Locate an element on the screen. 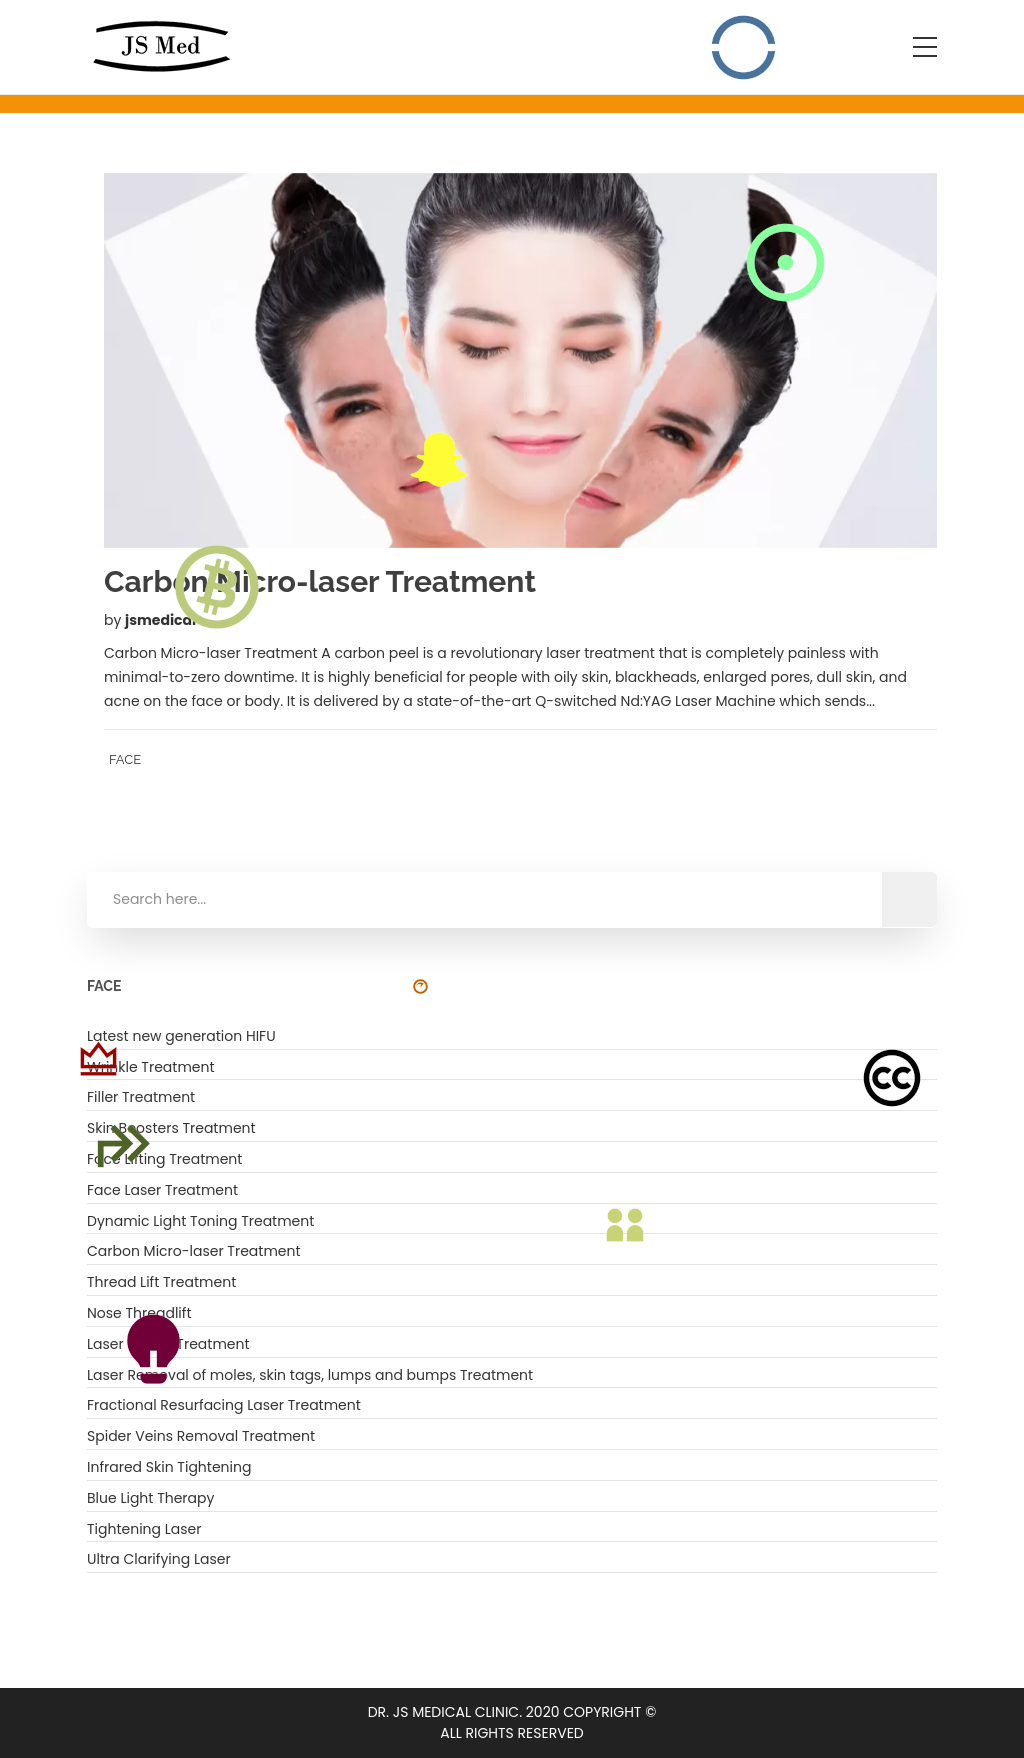 Image resolution: width=1024 pixels, height=1758 pixels. open Snapchat app is located at coordinates (439, 458).